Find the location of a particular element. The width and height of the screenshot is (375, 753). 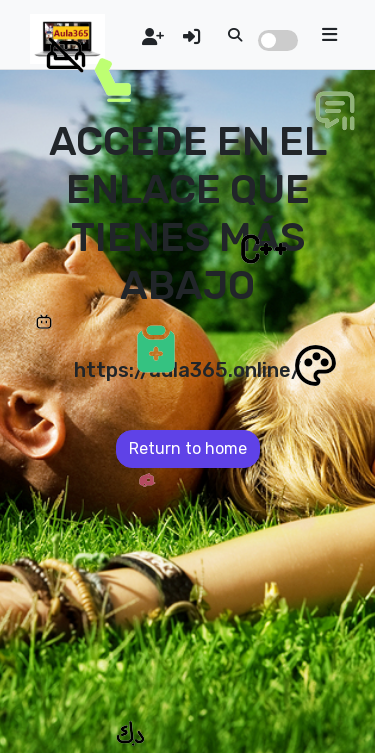

customize theme or color settings is located at coordinates (315, 365).